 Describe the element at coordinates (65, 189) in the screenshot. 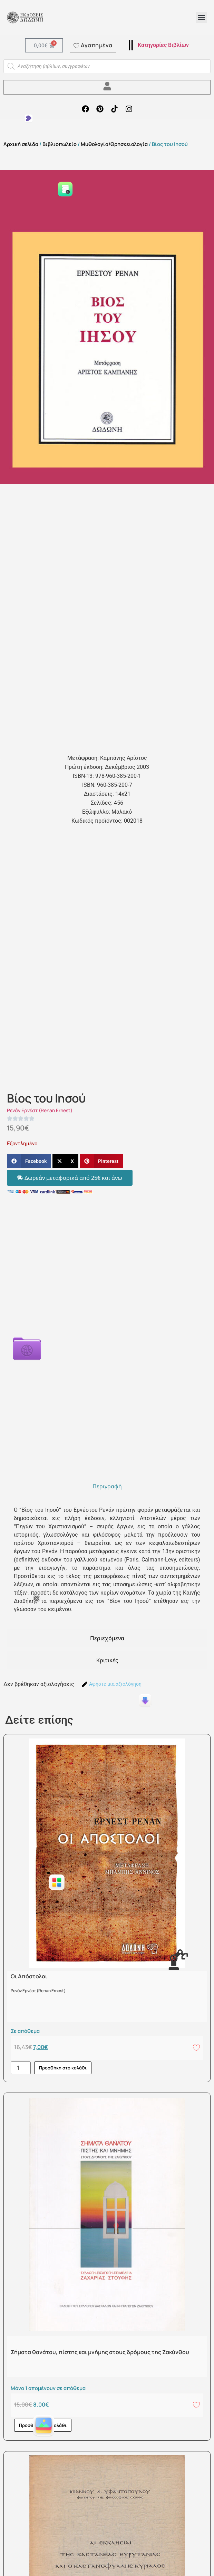

I see `view release notes and software updates` at that location.